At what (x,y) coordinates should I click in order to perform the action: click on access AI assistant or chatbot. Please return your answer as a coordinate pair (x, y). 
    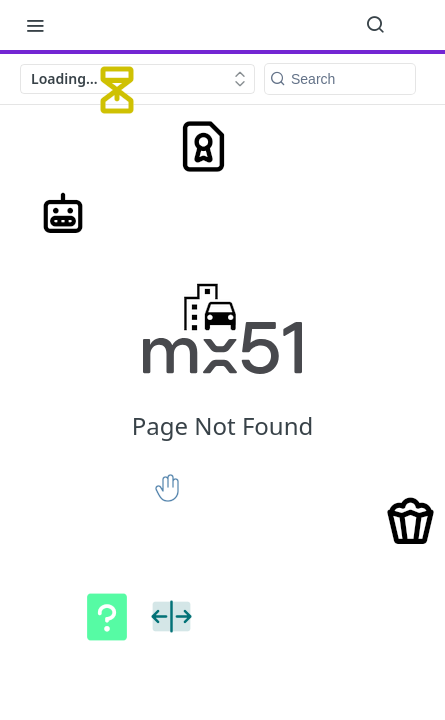
    Looking at the image, I should click on (63, 215).